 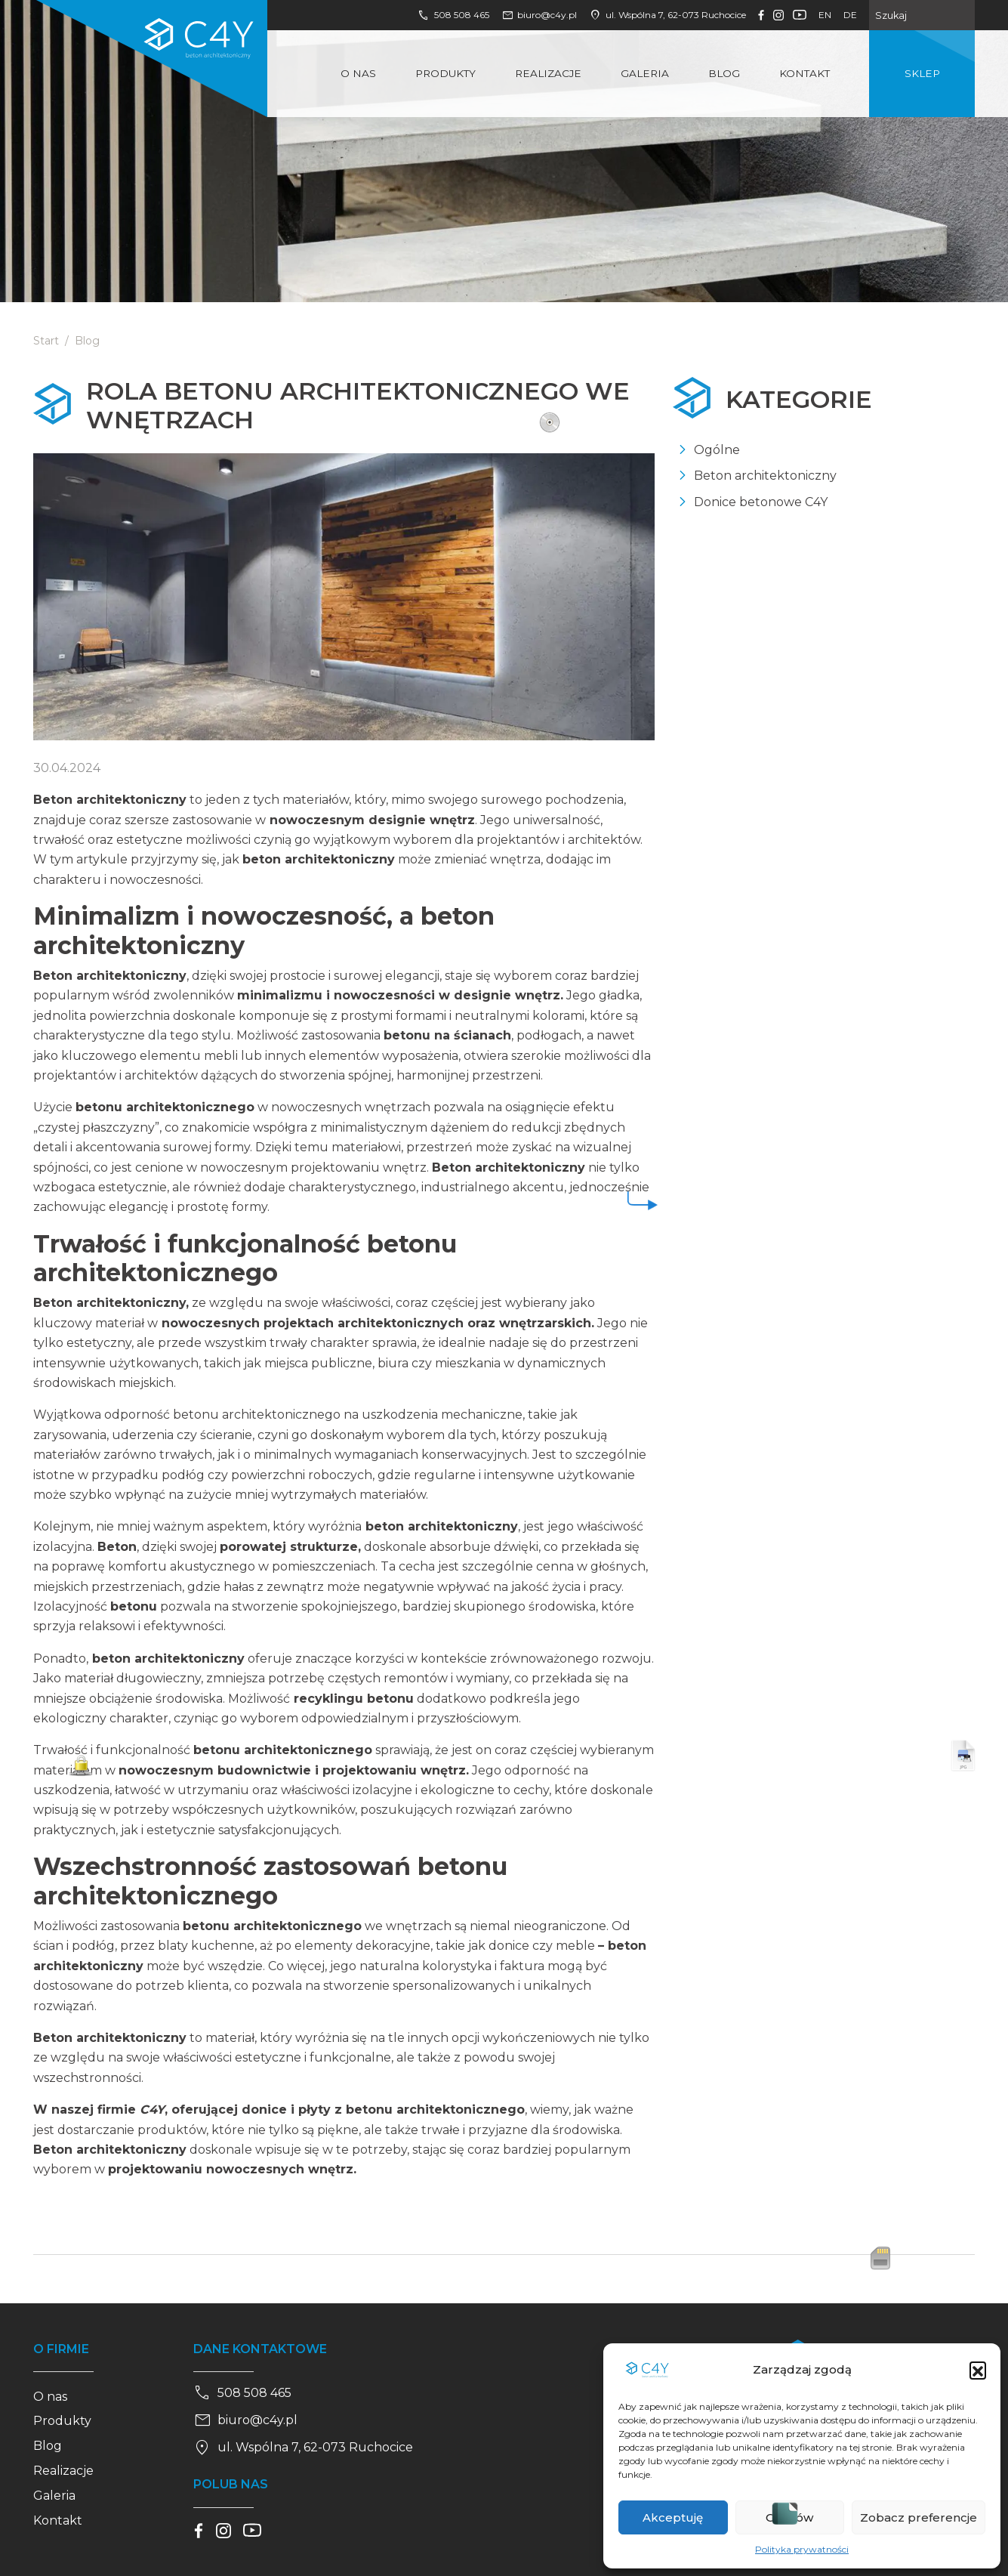 I want to click on connect to a virtual private network, so click(x=81, y=1765).